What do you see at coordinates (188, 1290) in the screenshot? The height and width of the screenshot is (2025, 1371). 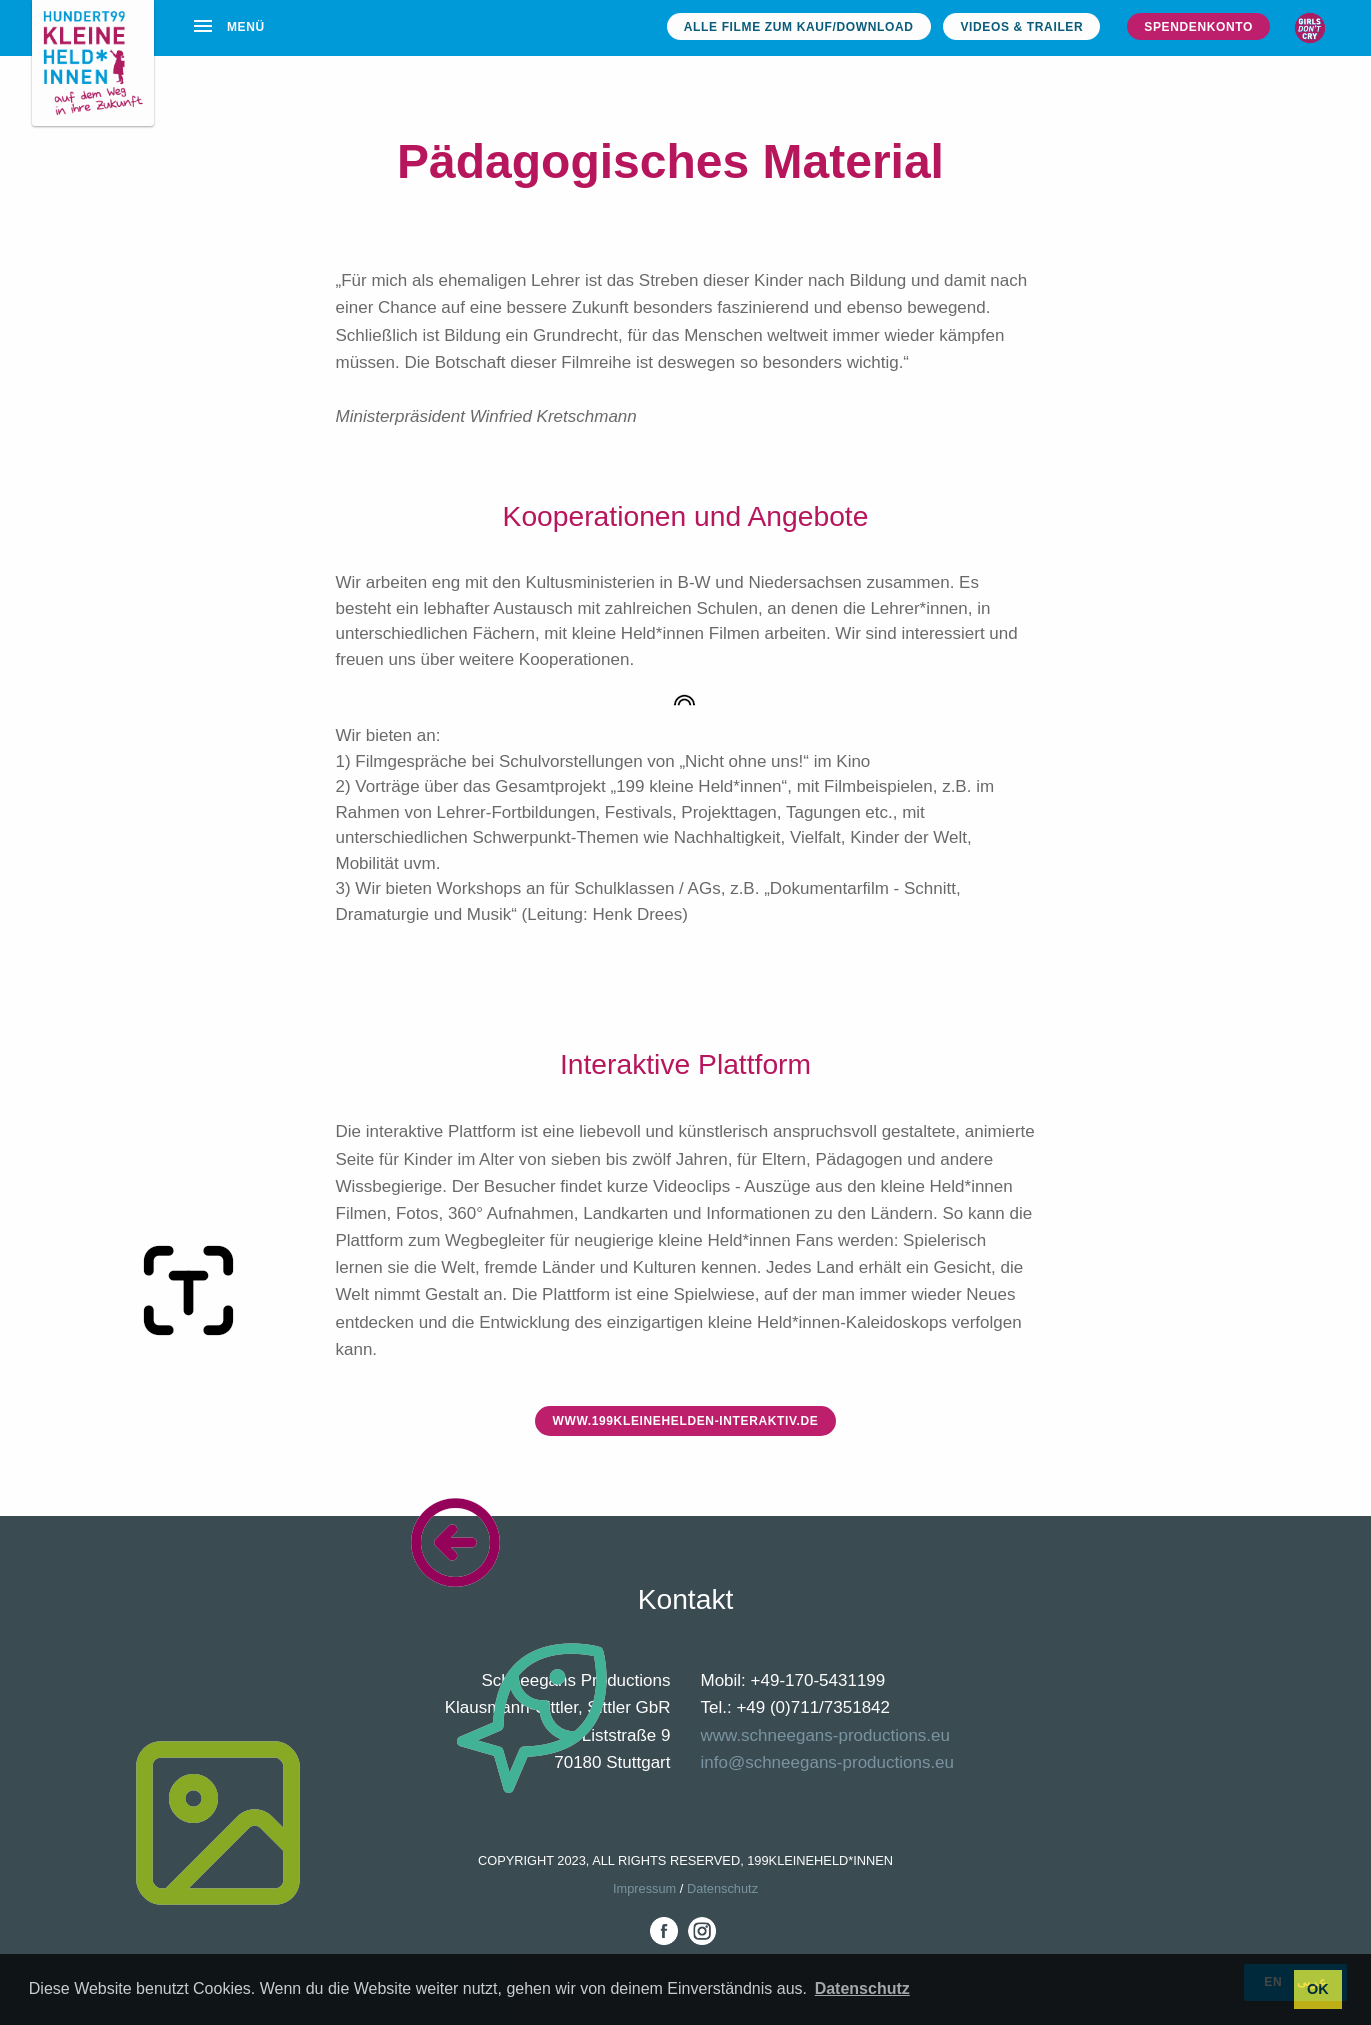 I see `scan image to extract text` at bounding box center [188, 1290].